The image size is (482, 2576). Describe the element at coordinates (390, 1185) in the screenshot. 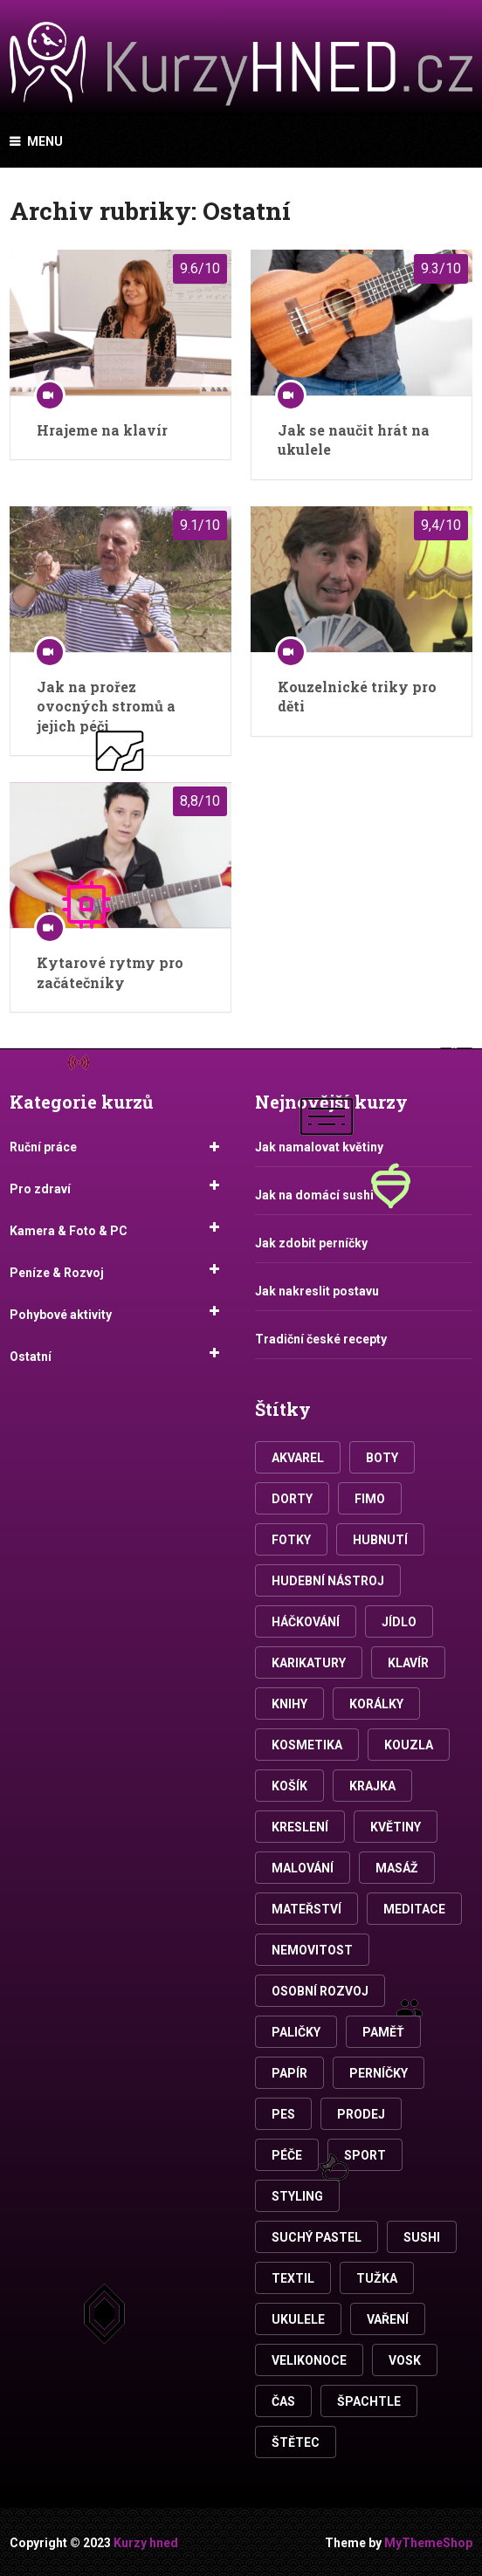

I see `nature or outdoors category indicator` at that location.